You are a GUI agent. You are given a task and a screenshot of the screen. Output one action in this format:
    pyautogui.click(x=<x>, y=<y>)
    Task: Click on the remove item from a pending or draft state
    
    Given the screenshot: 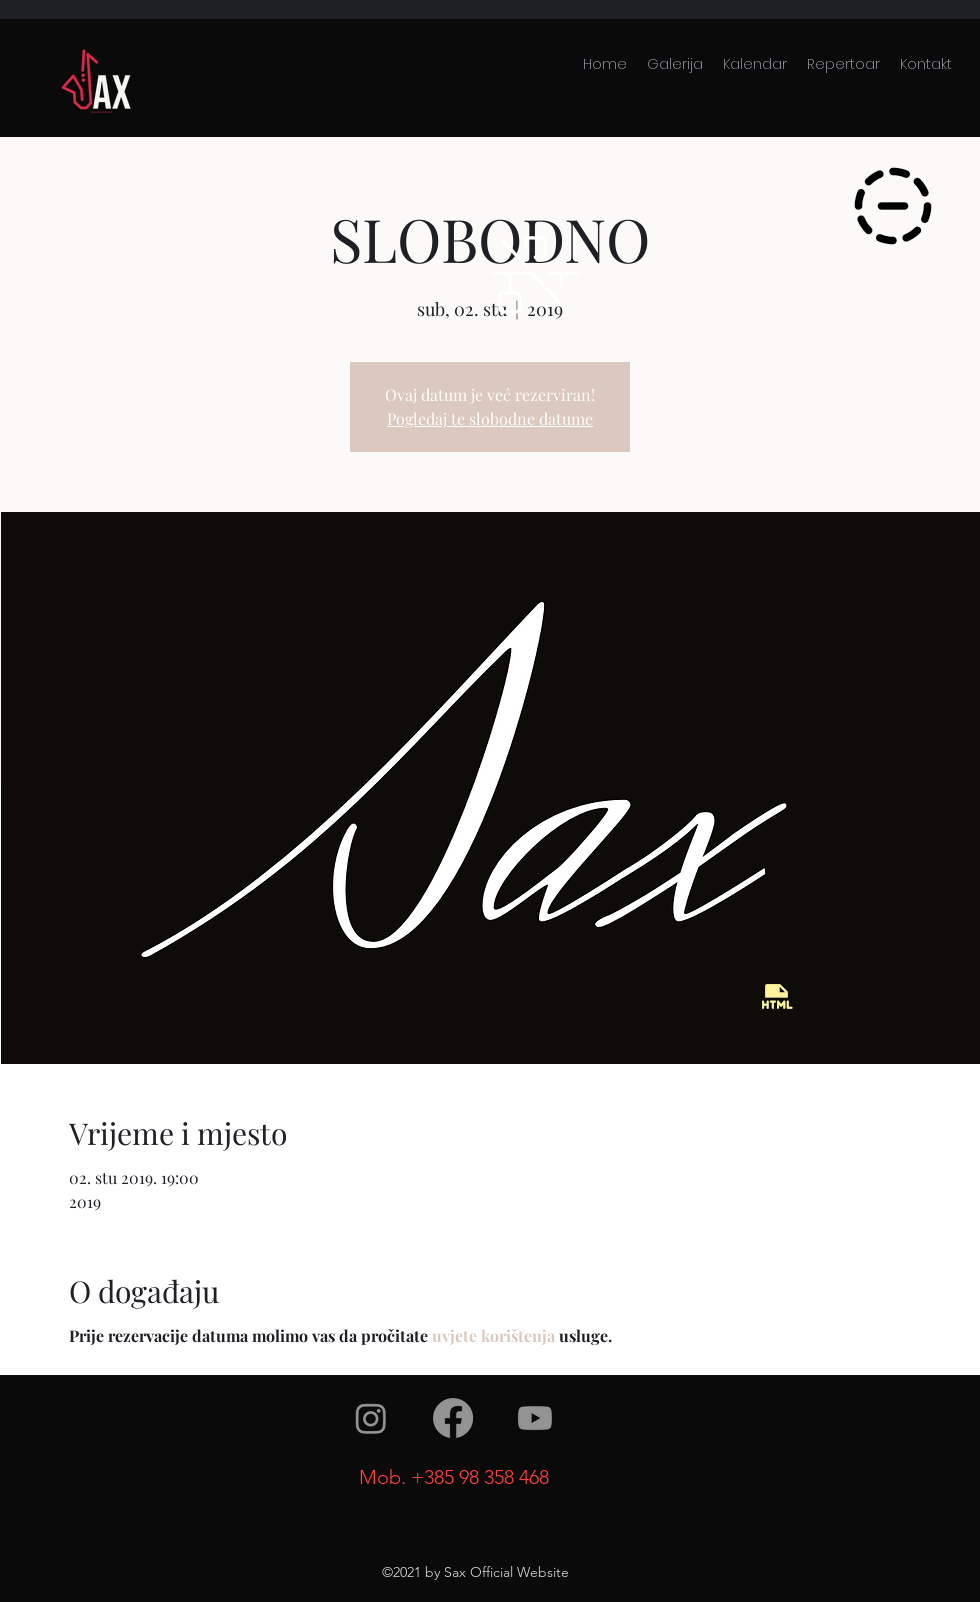 What is the action you would take?
    pyautogui.click(x=893, y=206)
    